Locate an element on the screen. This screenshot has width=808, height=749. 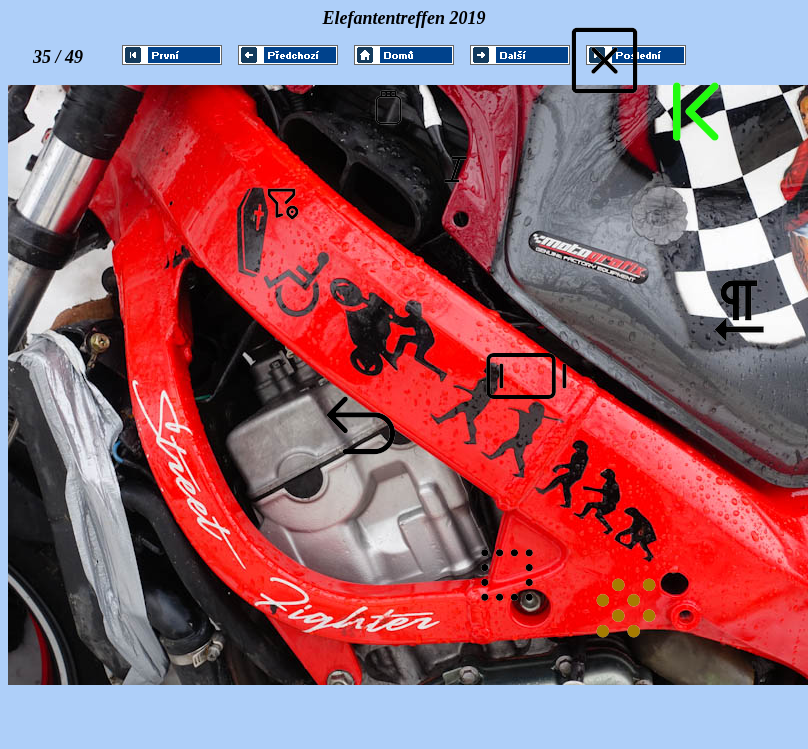
indicates low battery level is located at coordinates (525, 376).